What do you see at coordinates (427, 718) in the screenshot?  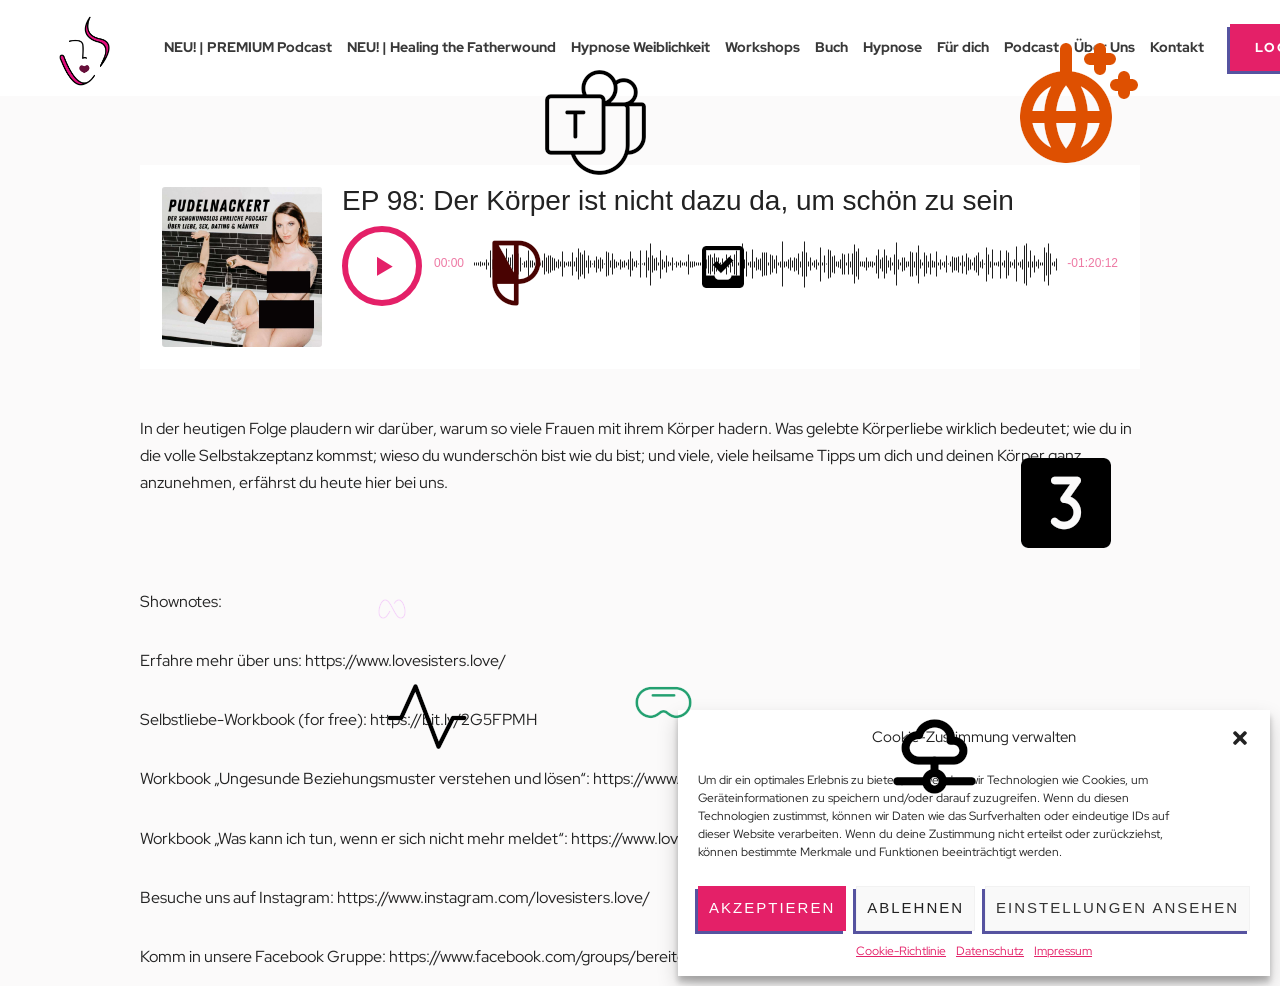 I see `view health or heart rate data` at bounding box center [427, 718].